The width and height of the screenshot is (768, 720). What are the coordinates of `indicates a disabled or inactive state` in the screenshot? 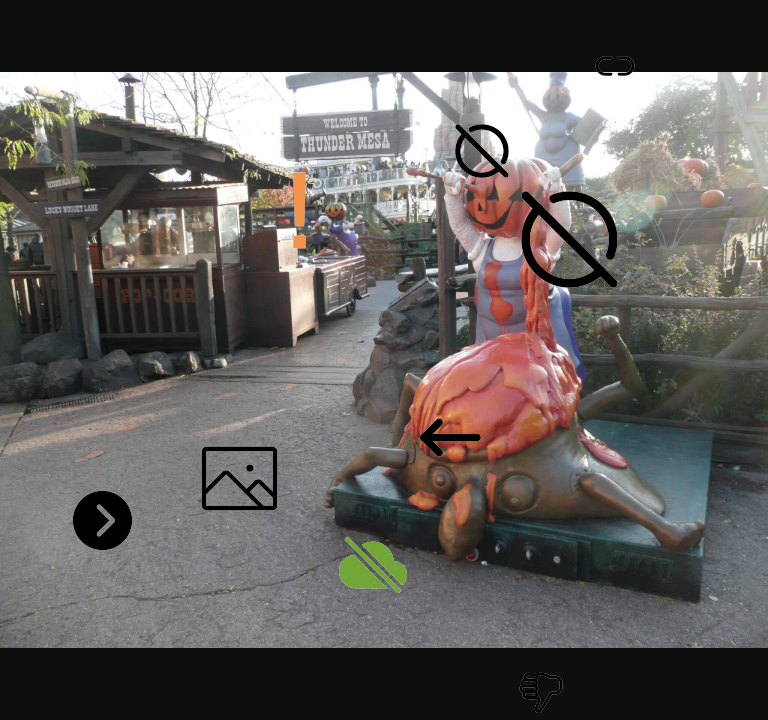 It's located at (569, 239).